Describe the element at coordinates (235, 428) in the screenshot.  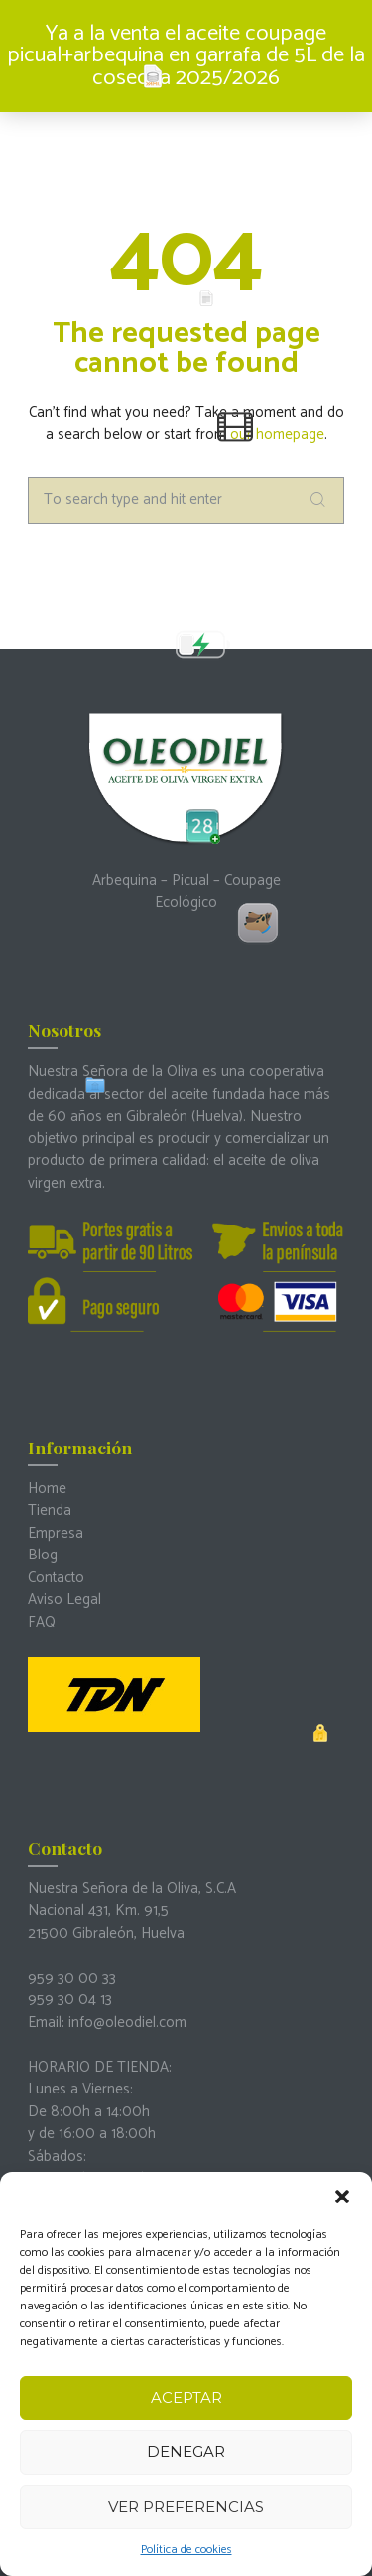
I see `open video player application` at that location.